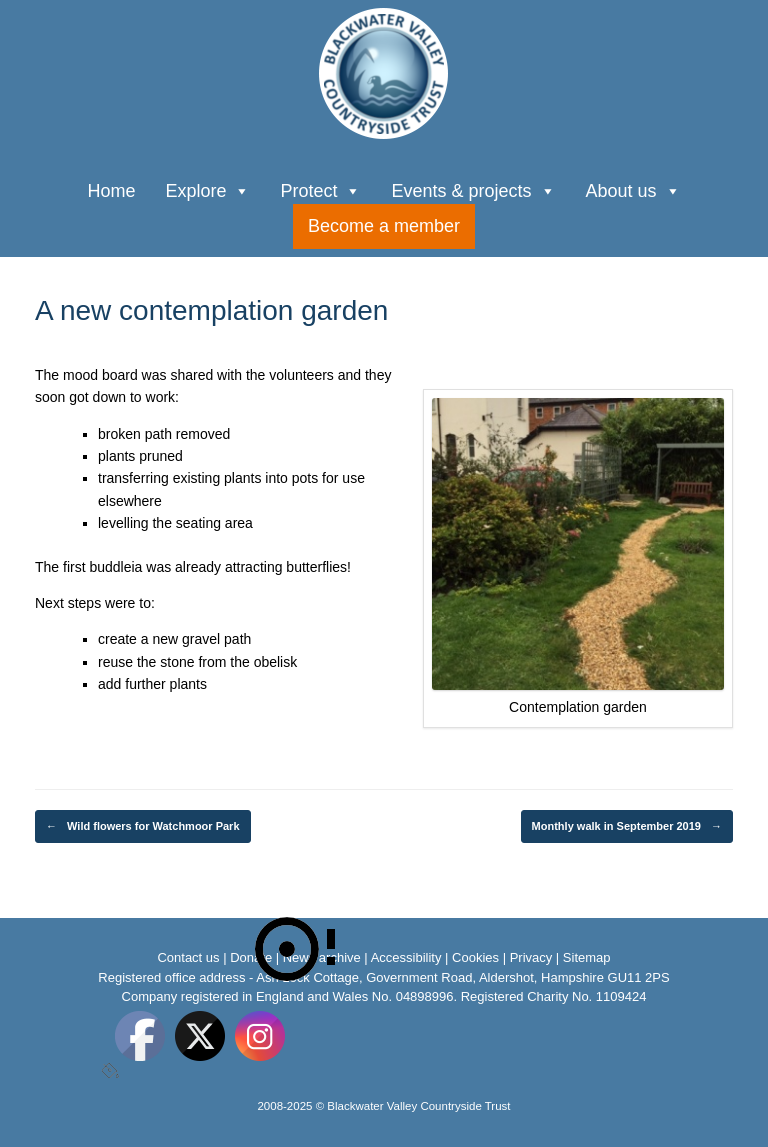 The width and height of the screenshot is (768, 1147). Describe the element at coordinates (110, 1071) in the screenshot. I see `fill an area with a selected color` at that location.